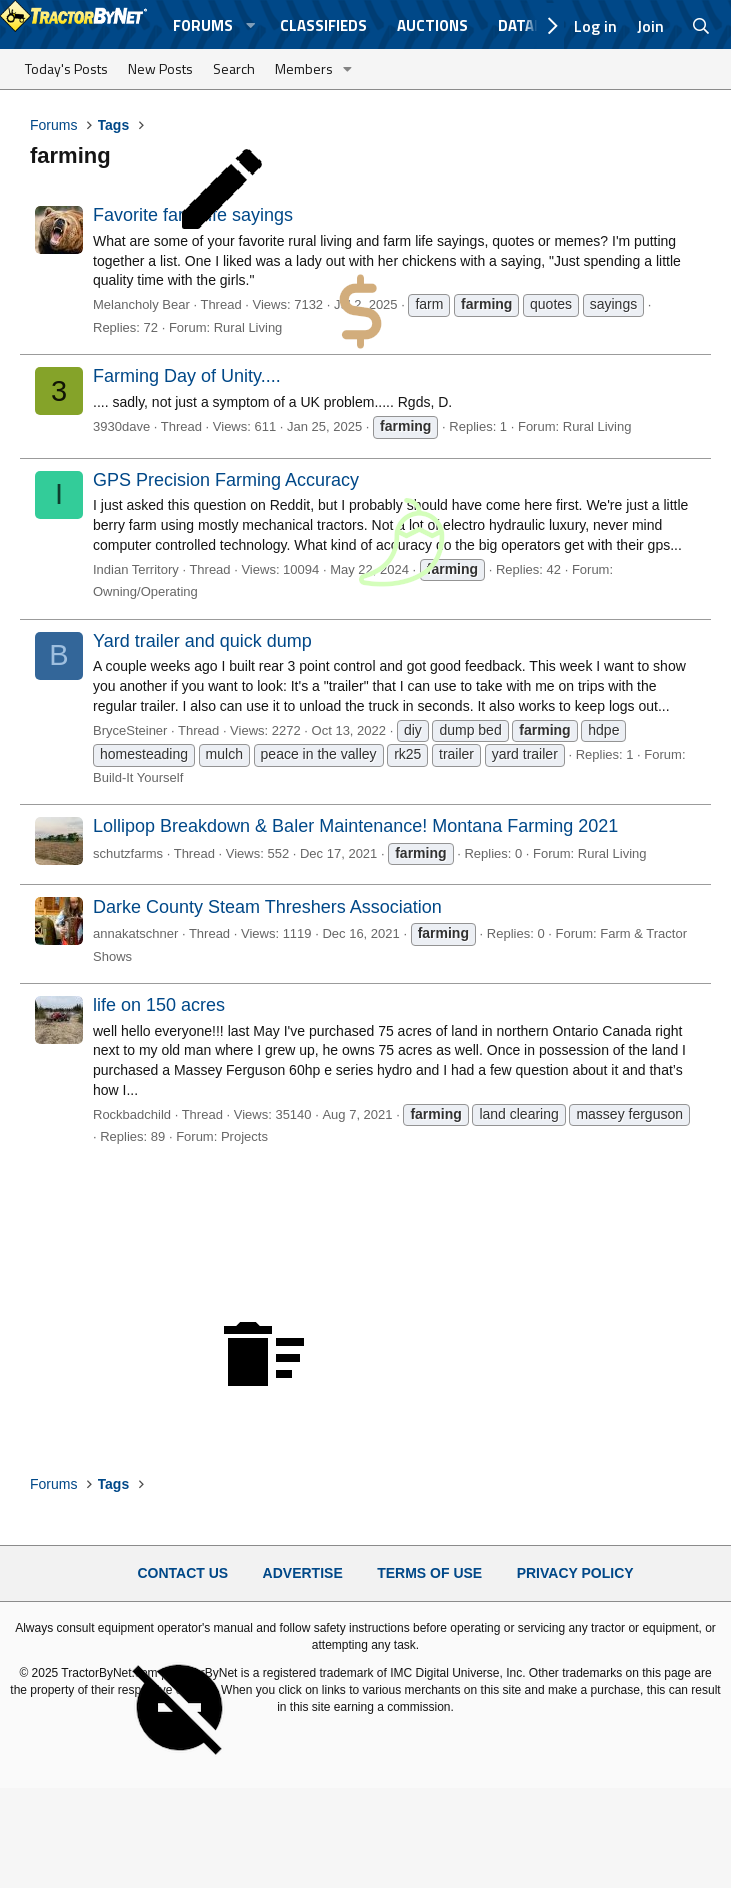  I want to click on create or compose new content, so click(222, 189).